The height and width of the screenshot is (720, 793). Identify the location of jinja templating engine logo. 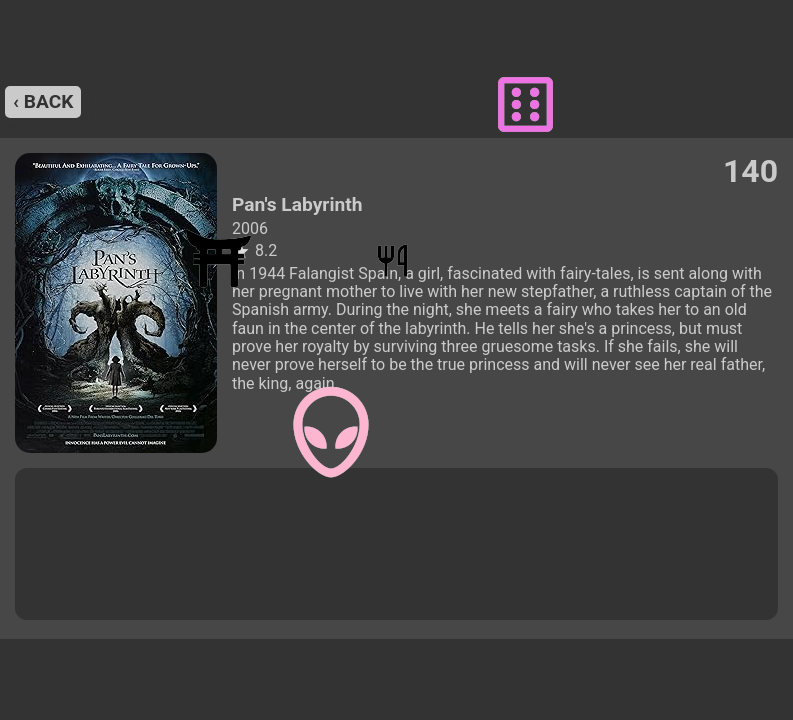
(218, 258).